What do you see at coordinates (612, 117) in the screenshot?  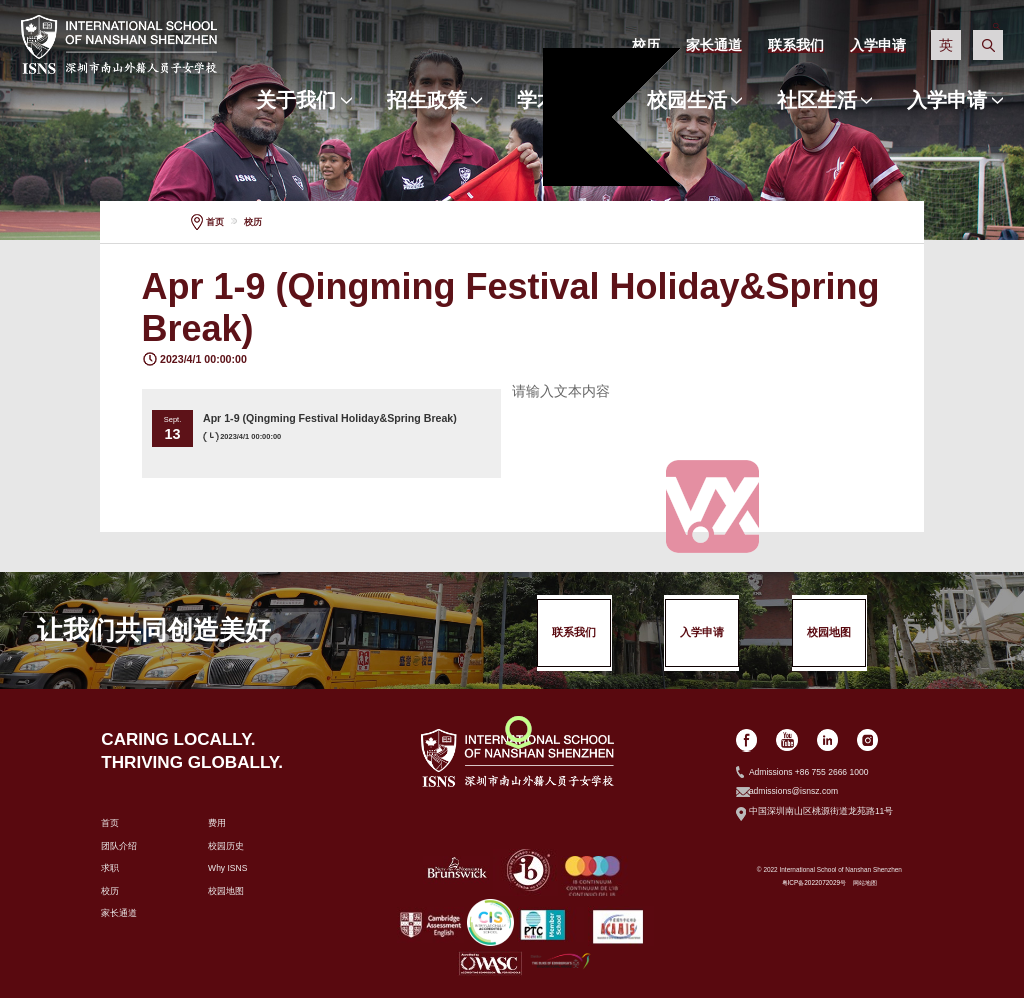 I see `kotlin programming language logo` at bounding box center [612, 117].